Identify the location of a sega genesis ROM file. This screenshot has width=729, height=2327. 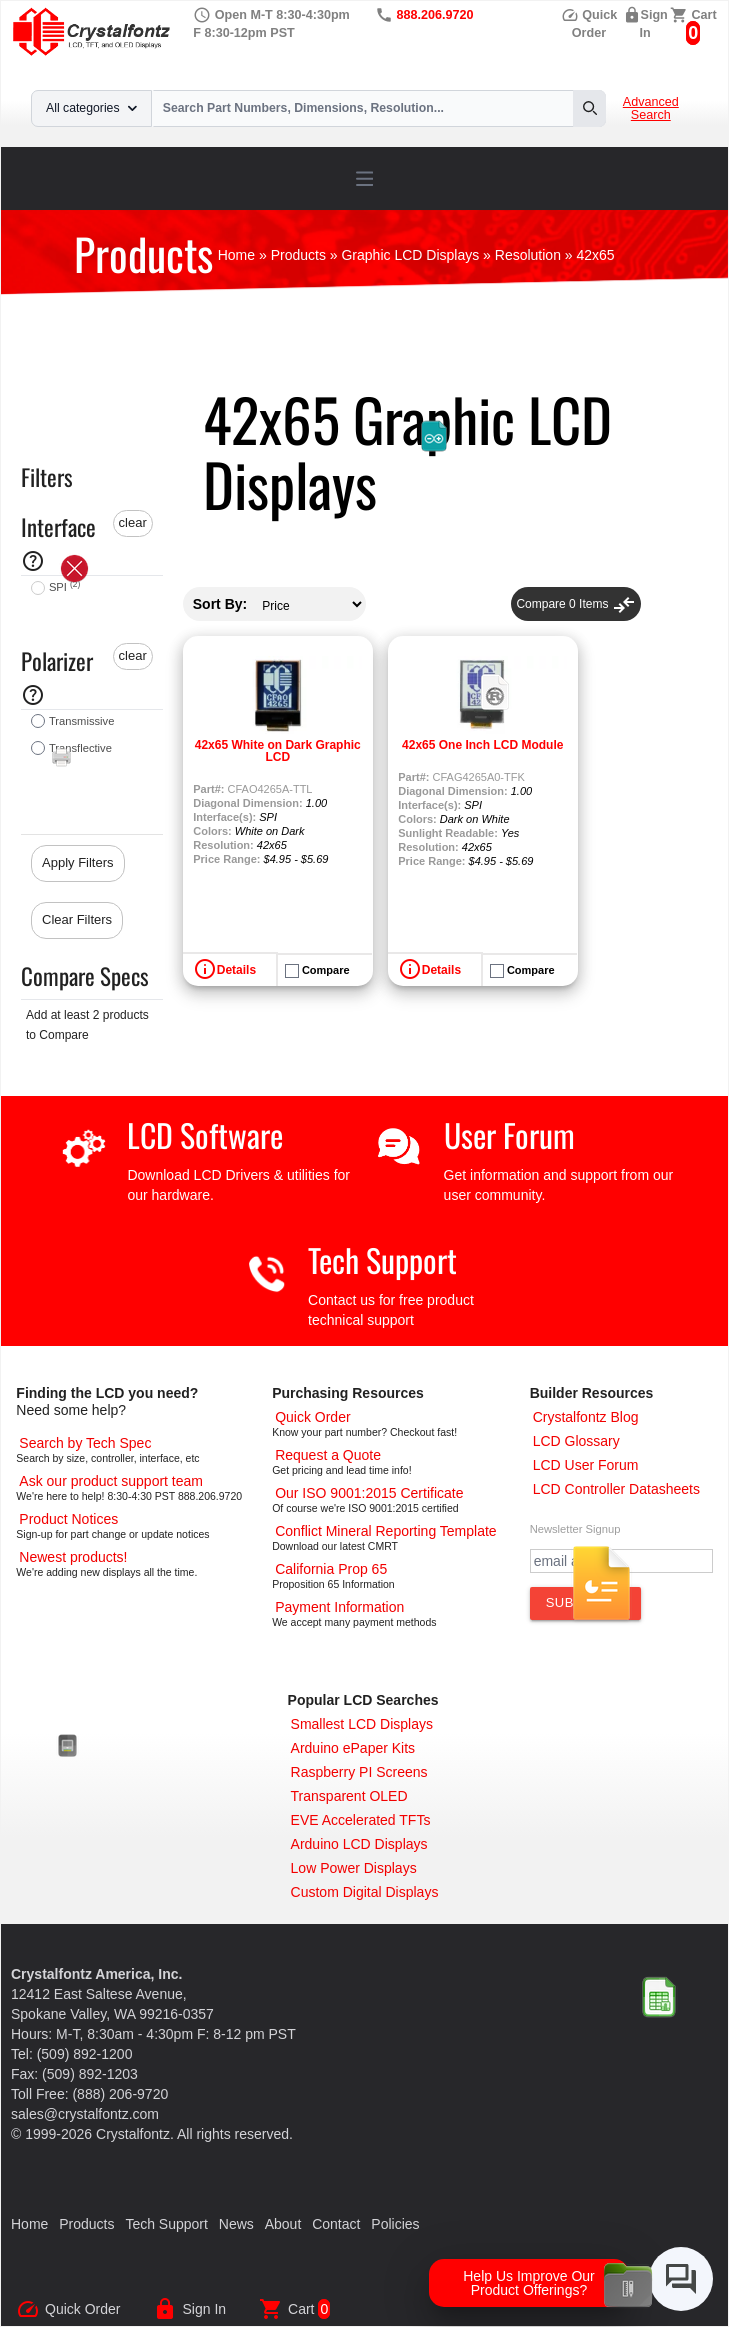
(67, 1745).